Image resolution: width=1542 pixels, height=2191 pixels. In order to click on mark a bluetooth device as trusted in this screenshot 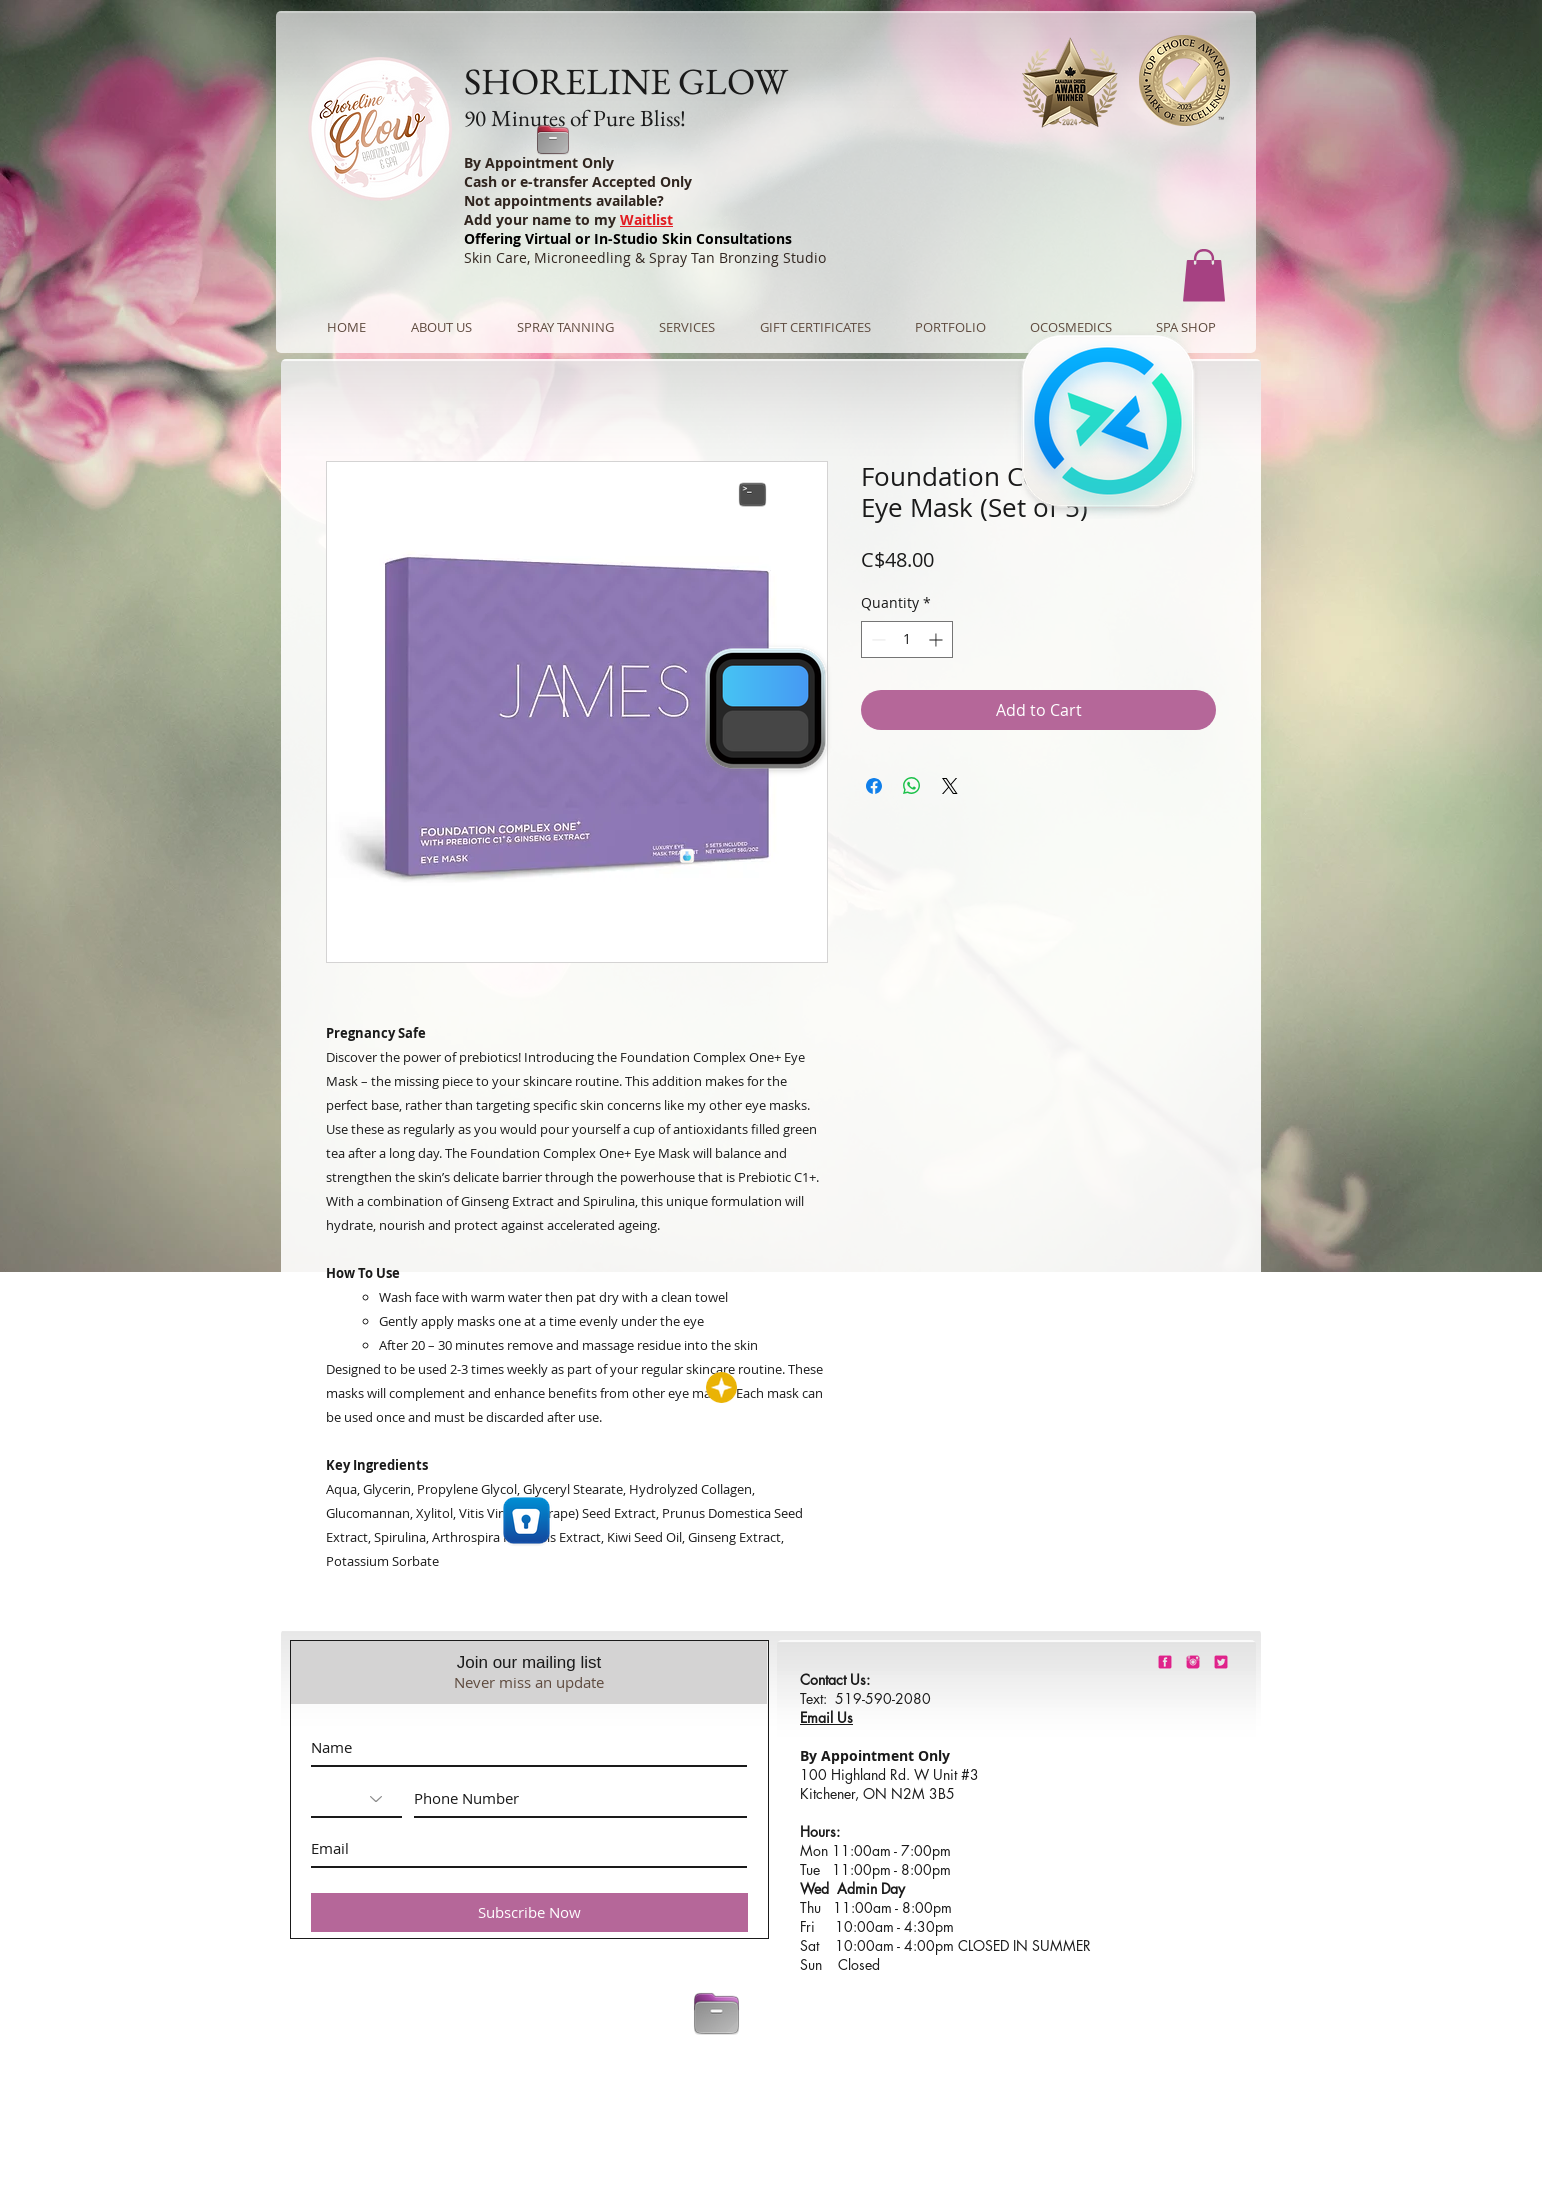, I will do `click(721, 1387)`.